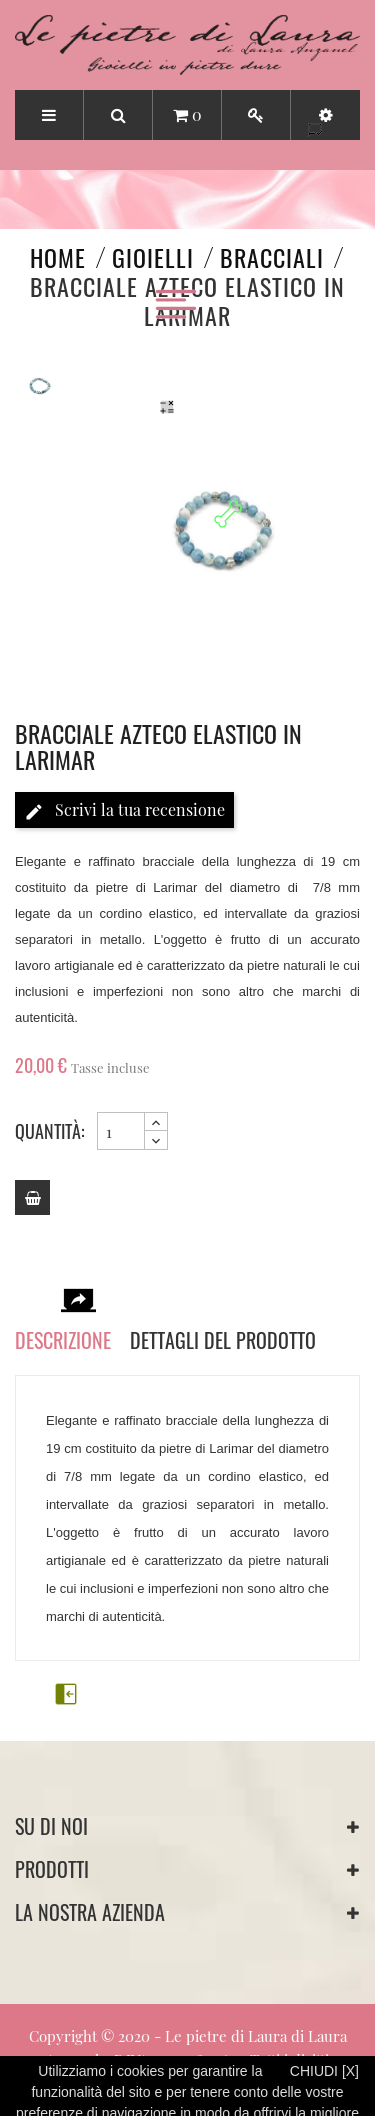 This screenshot has height=2116, width=375. What do you see at coordinates (228, 514) in the screenshot?
I see `access pet-related features or settings` at bounding box center [228, 514].